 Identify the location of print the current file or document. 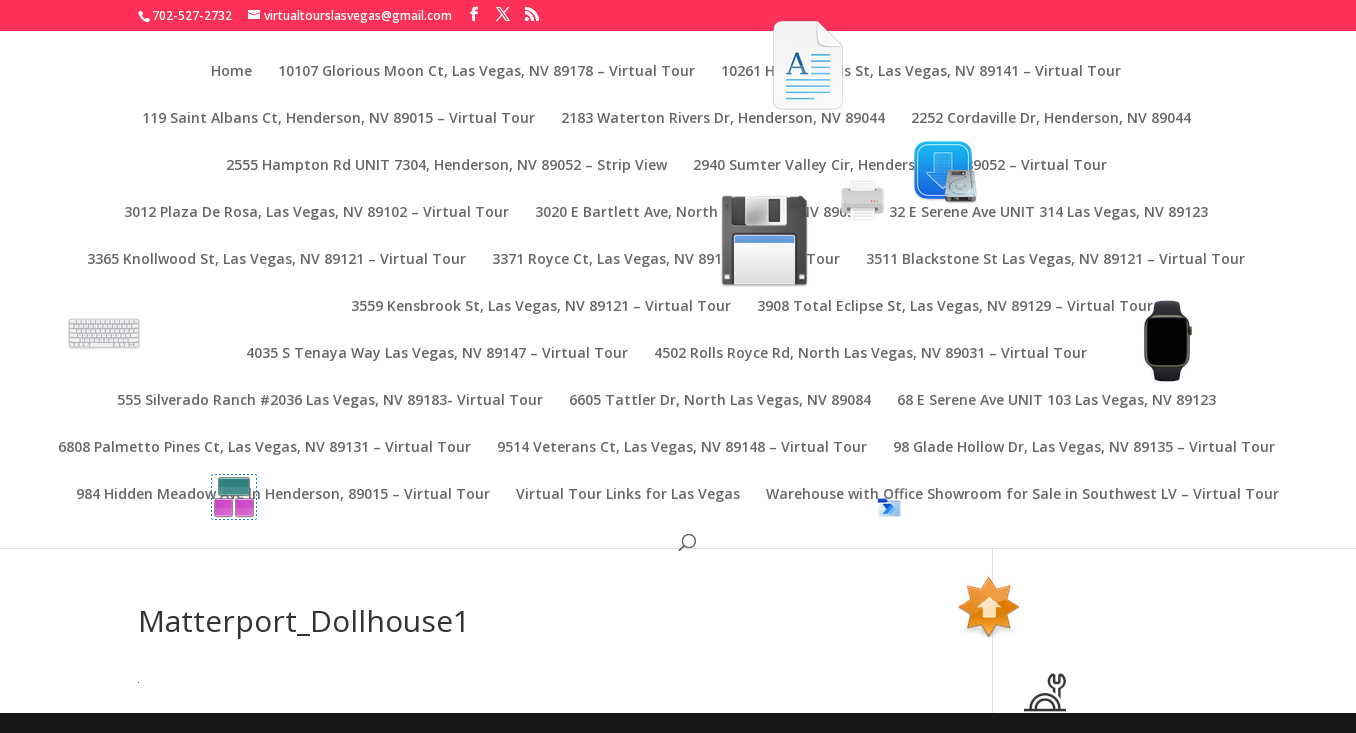
(862, 200).